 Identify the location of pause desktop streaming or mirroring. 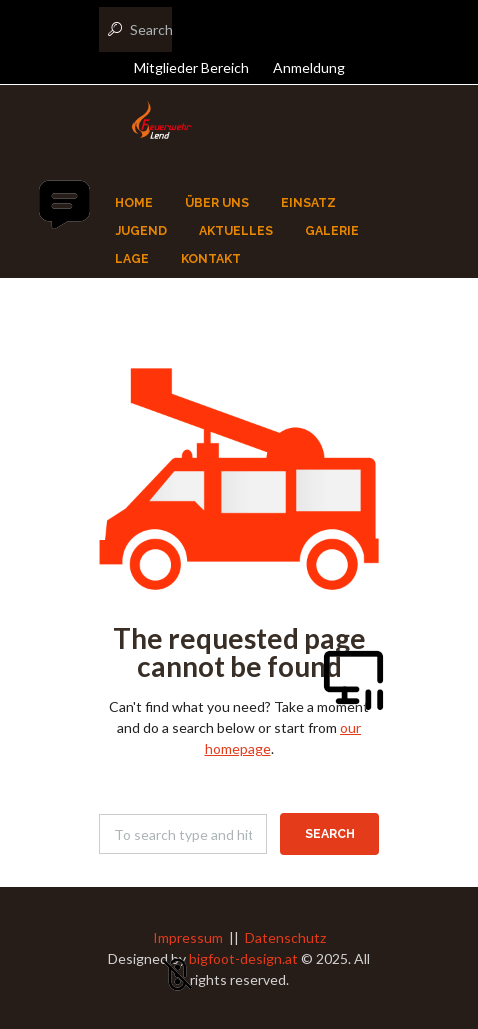
(353, 677).